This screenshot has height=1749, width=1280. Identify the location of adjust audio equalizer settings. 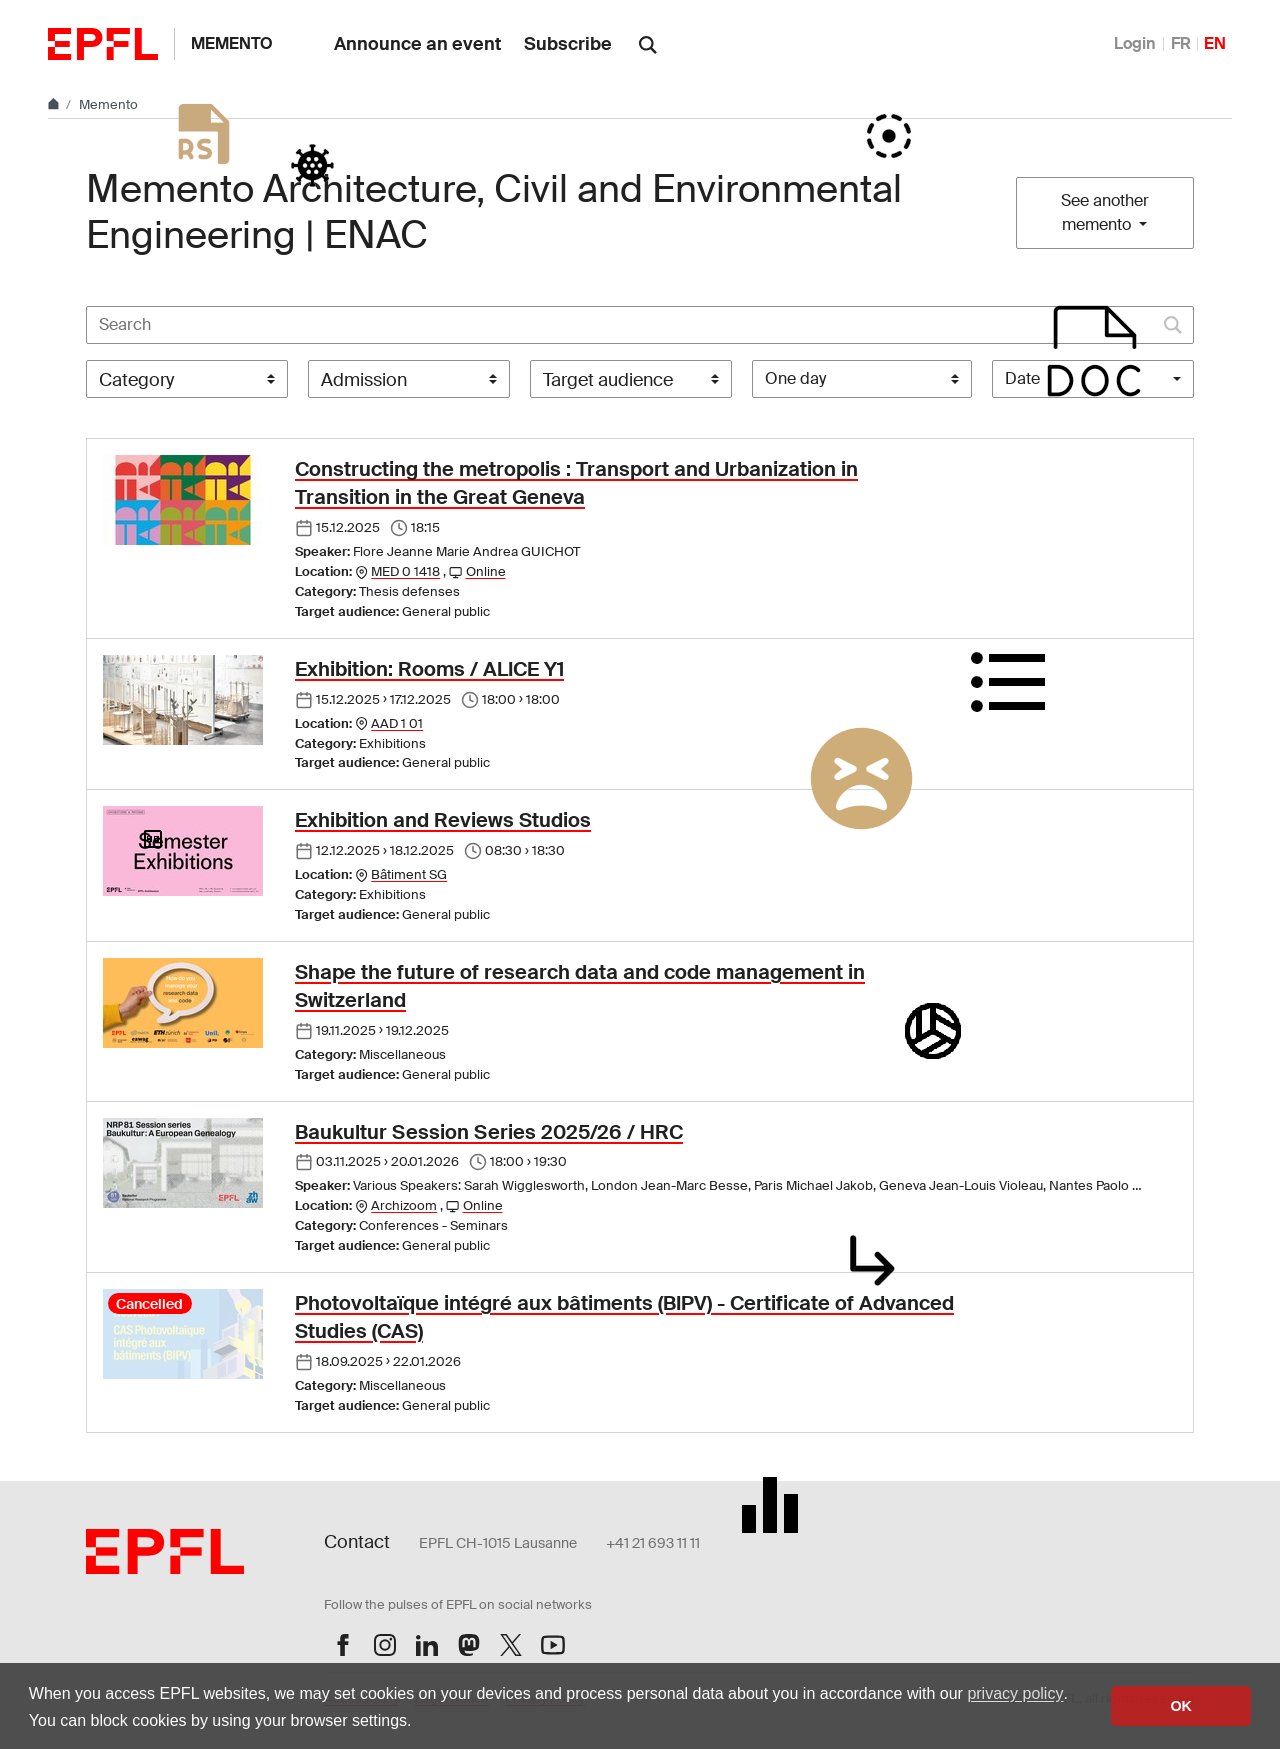
(770, 1505).